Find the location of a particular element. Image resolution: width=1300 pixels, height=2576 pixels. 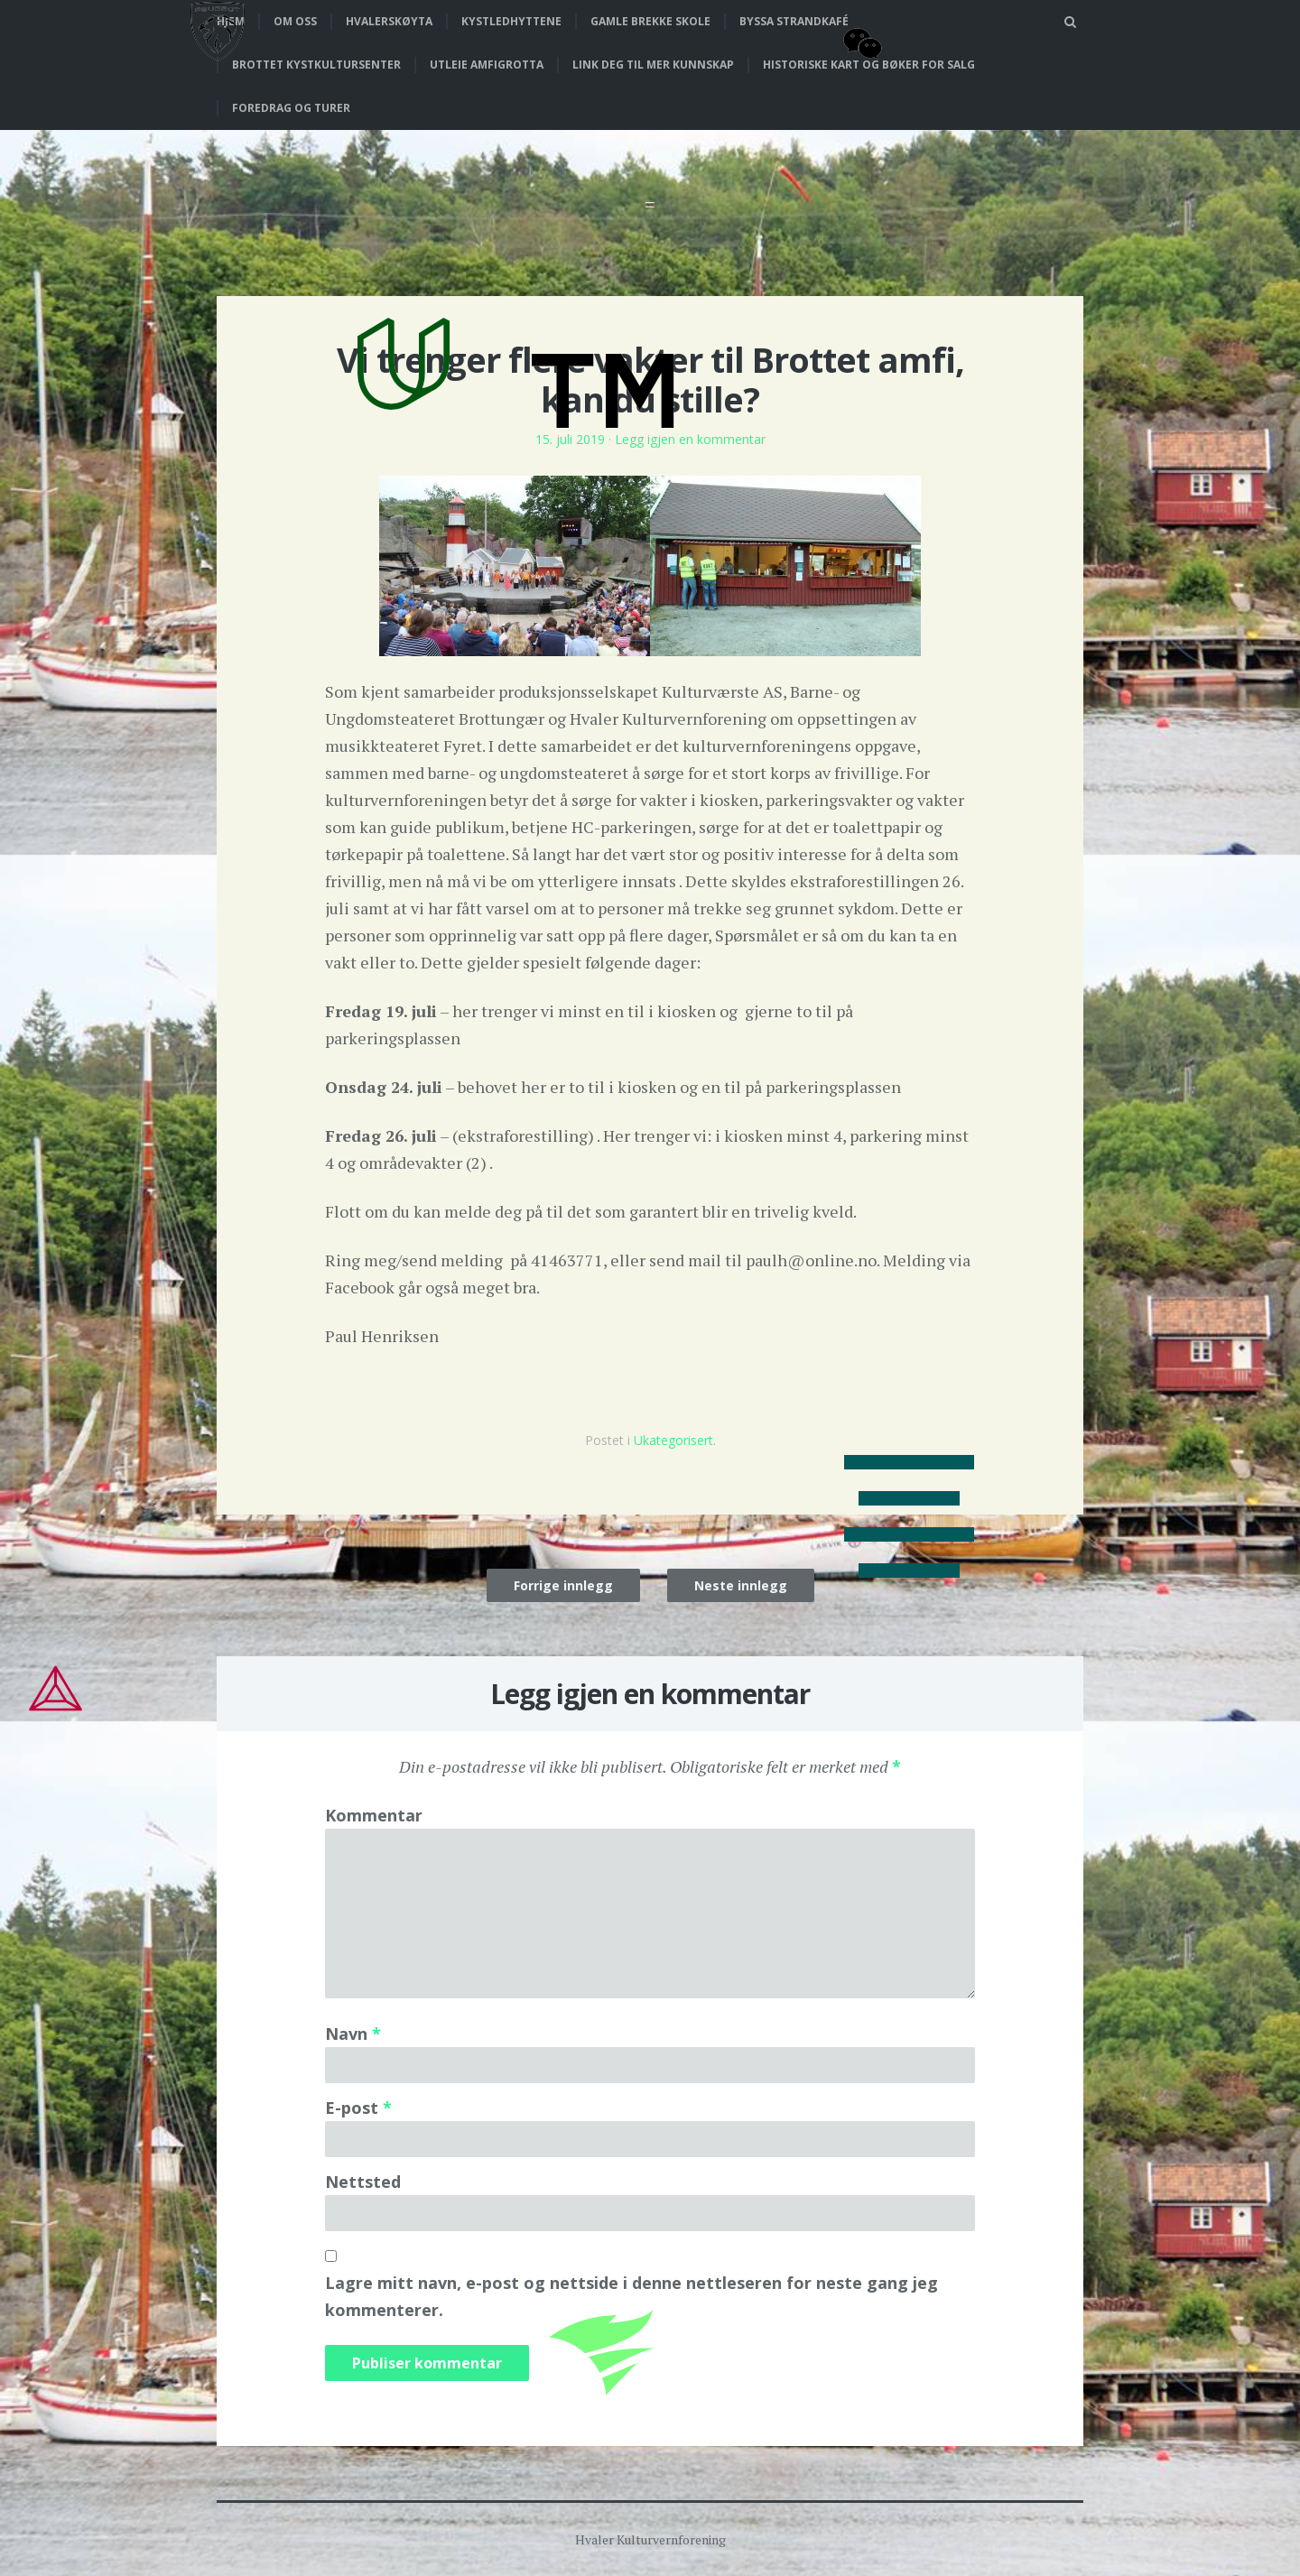

indicates trademarked content or branding is located at coordinates (606, 391).